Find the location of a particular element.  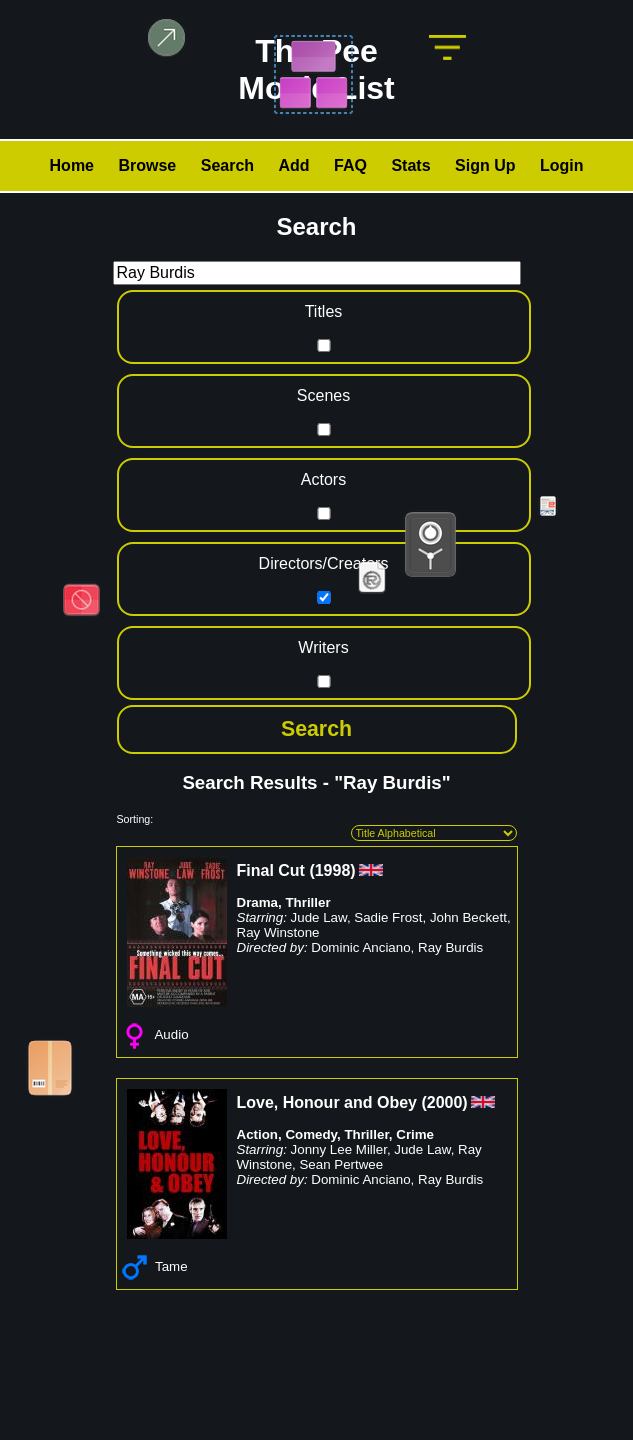

a rust programming language source file is located at coordinates (372, 577).